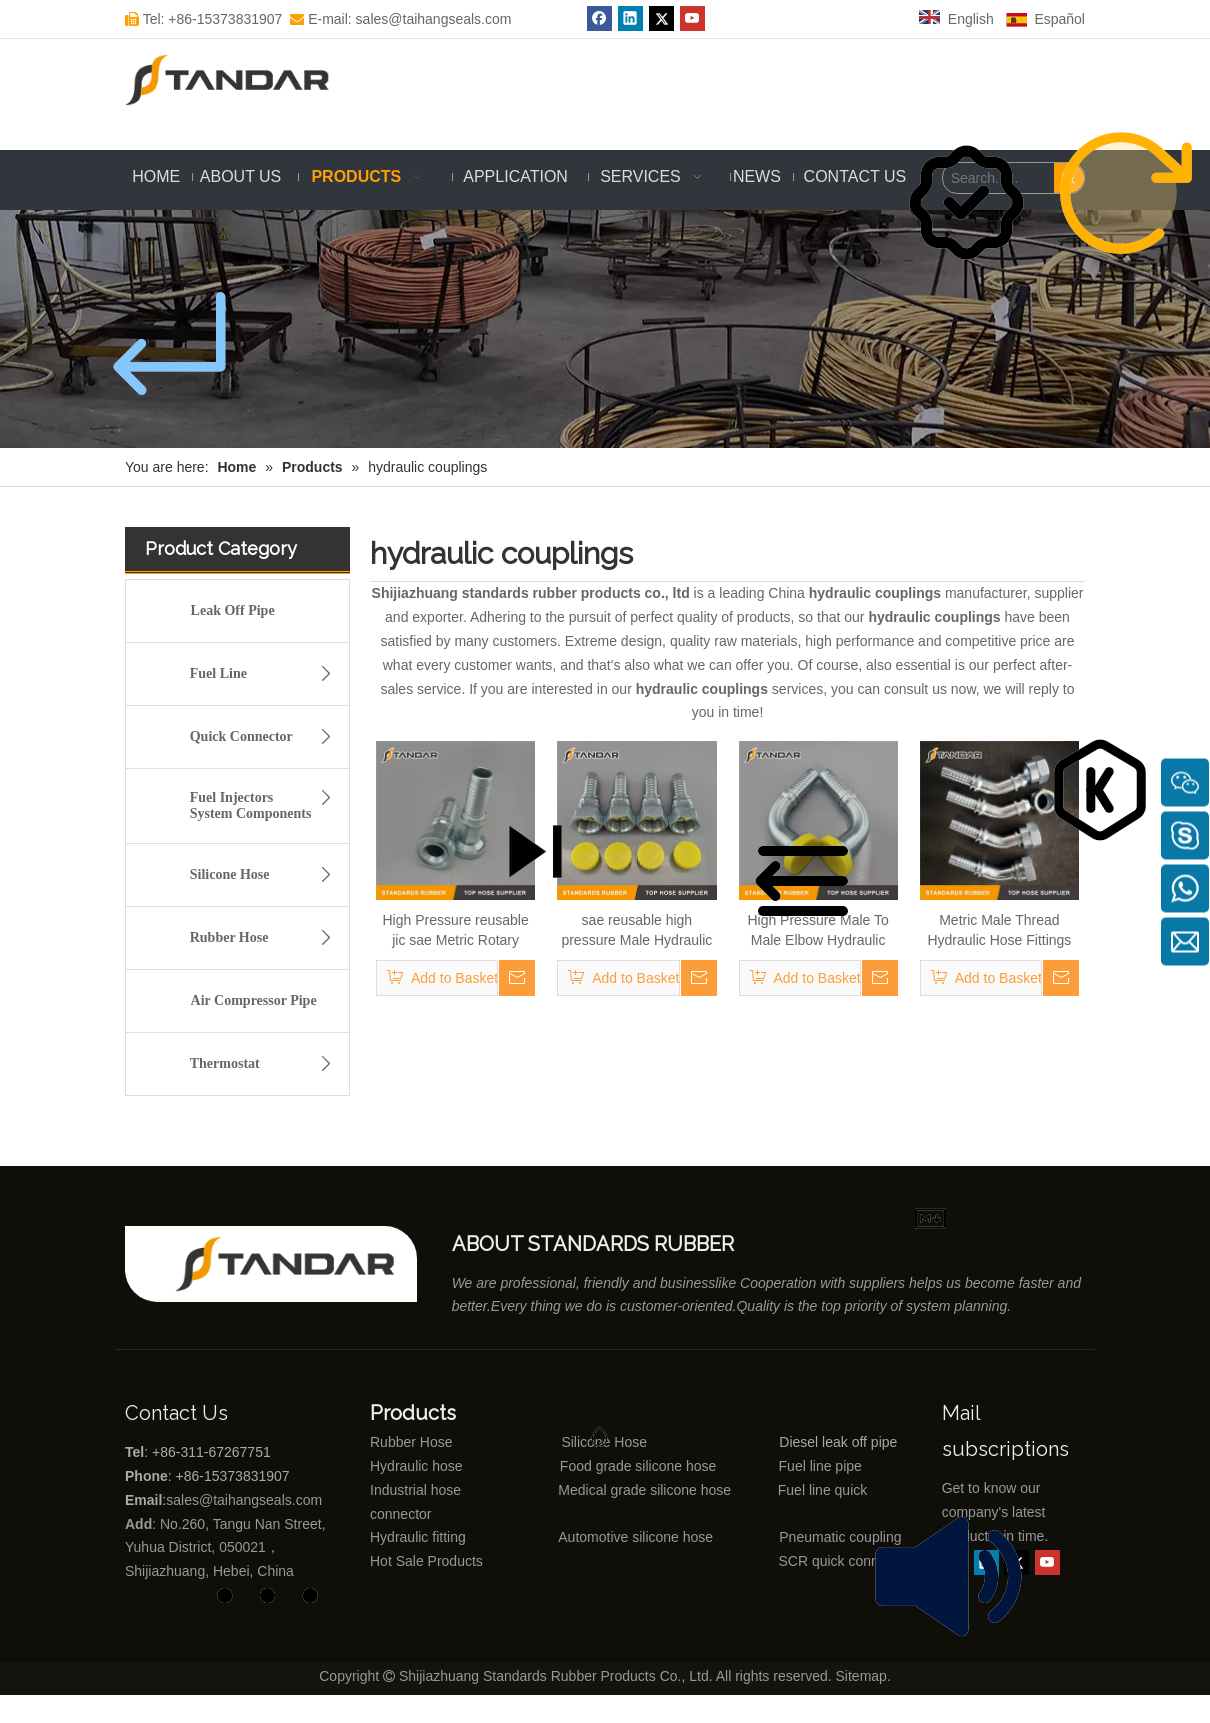  Describe the element at coordinates (267, 1595) in the screenshot. I see `open more options menu` at that location.